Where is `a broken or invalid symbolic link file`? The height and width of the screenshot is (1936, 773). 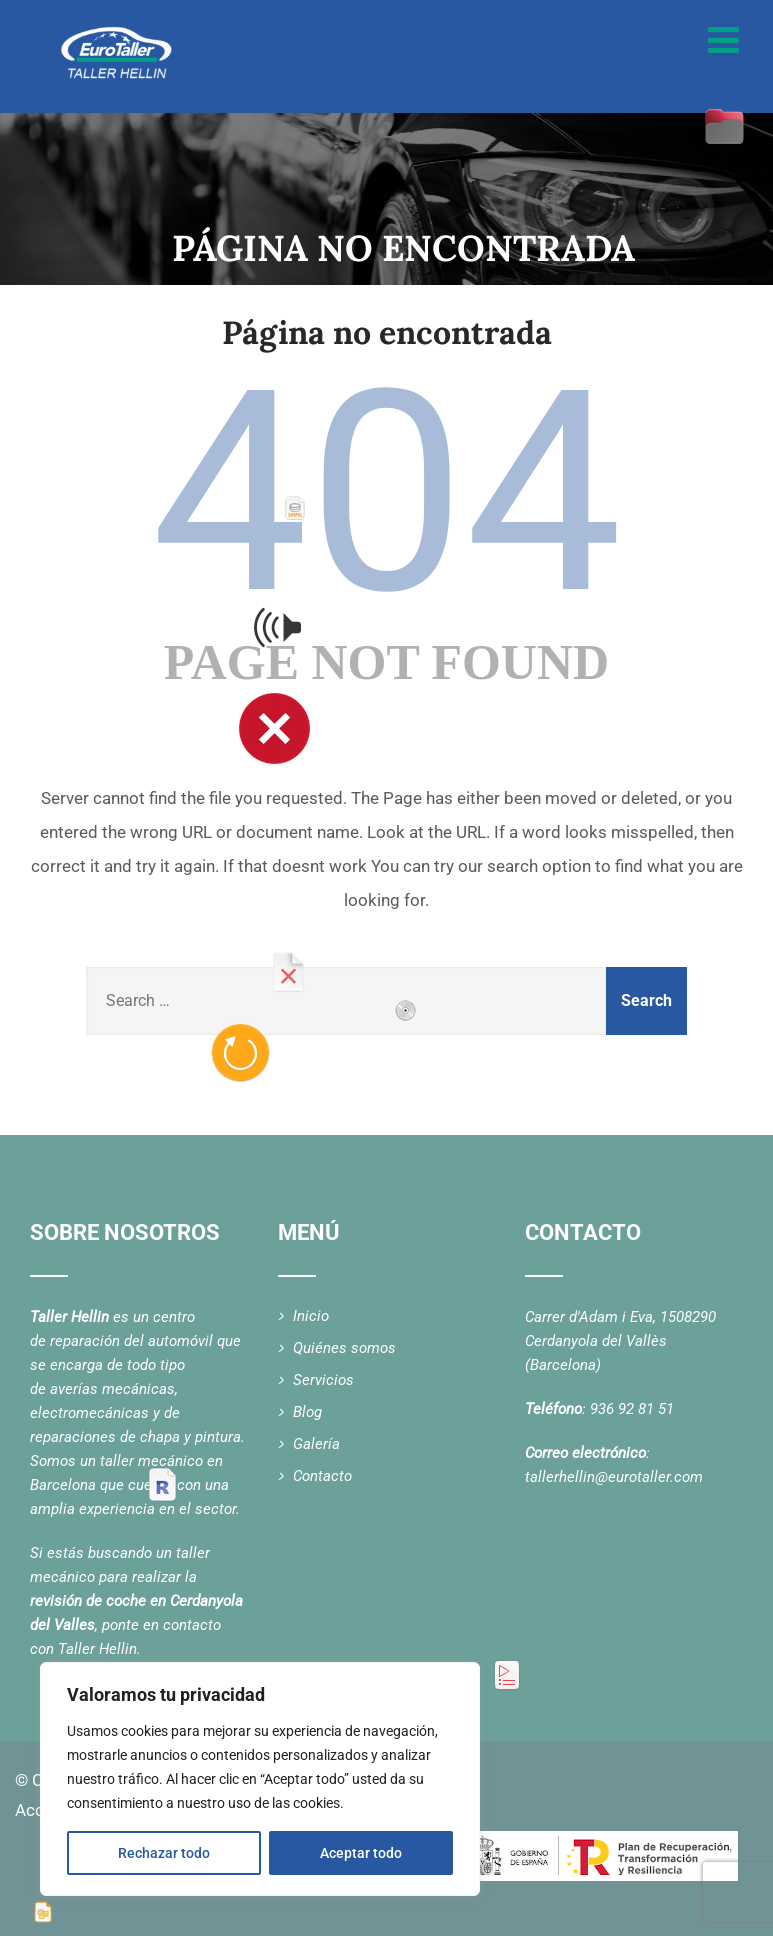
a broken or invalid symbolic link file is located at coordinates (288, 972).